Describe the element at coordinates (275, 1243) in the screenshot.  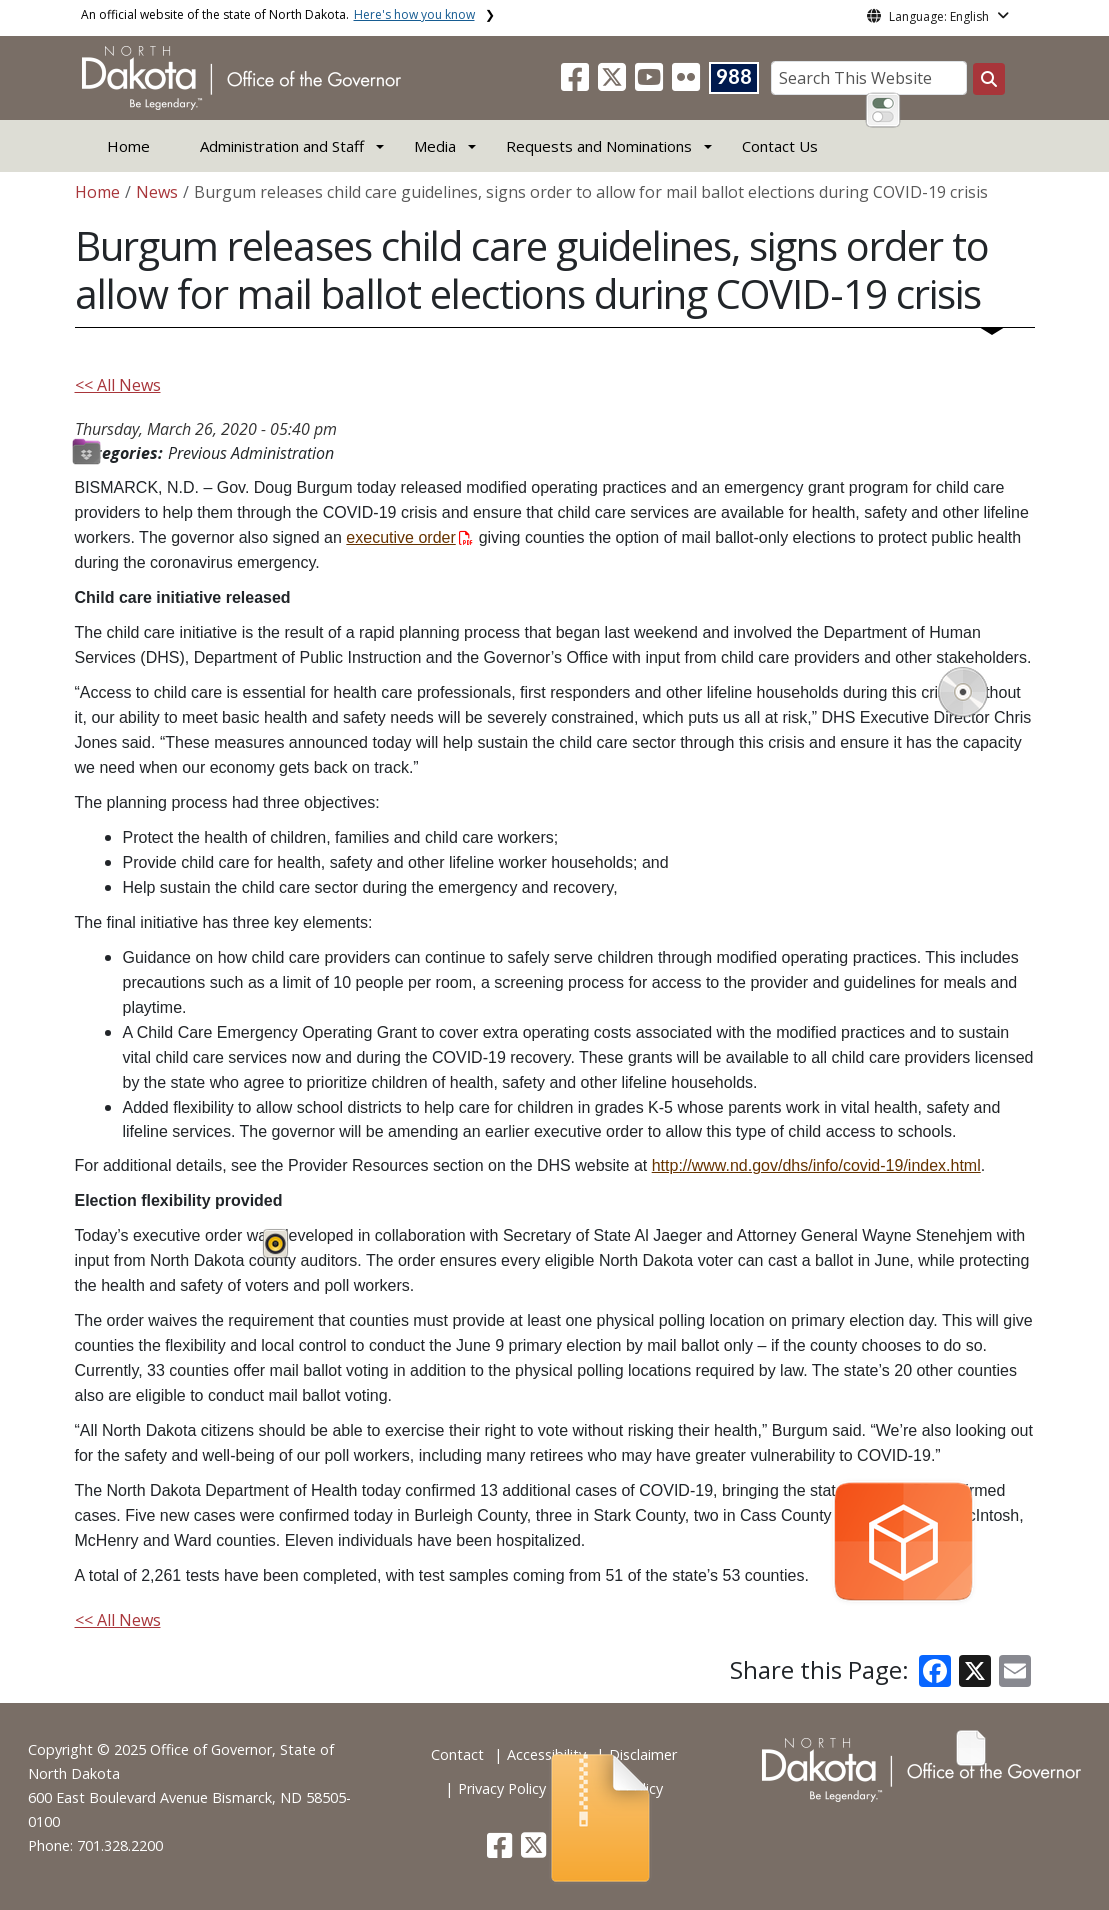
I see `open sound or audio settings panel` at that location.